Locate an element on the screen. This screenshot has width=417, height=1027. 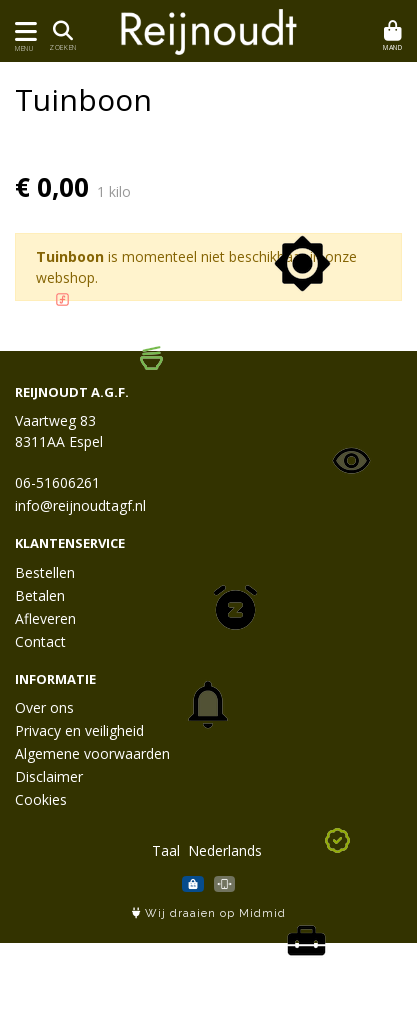
view your notifications is located at coordinates (208, 704).